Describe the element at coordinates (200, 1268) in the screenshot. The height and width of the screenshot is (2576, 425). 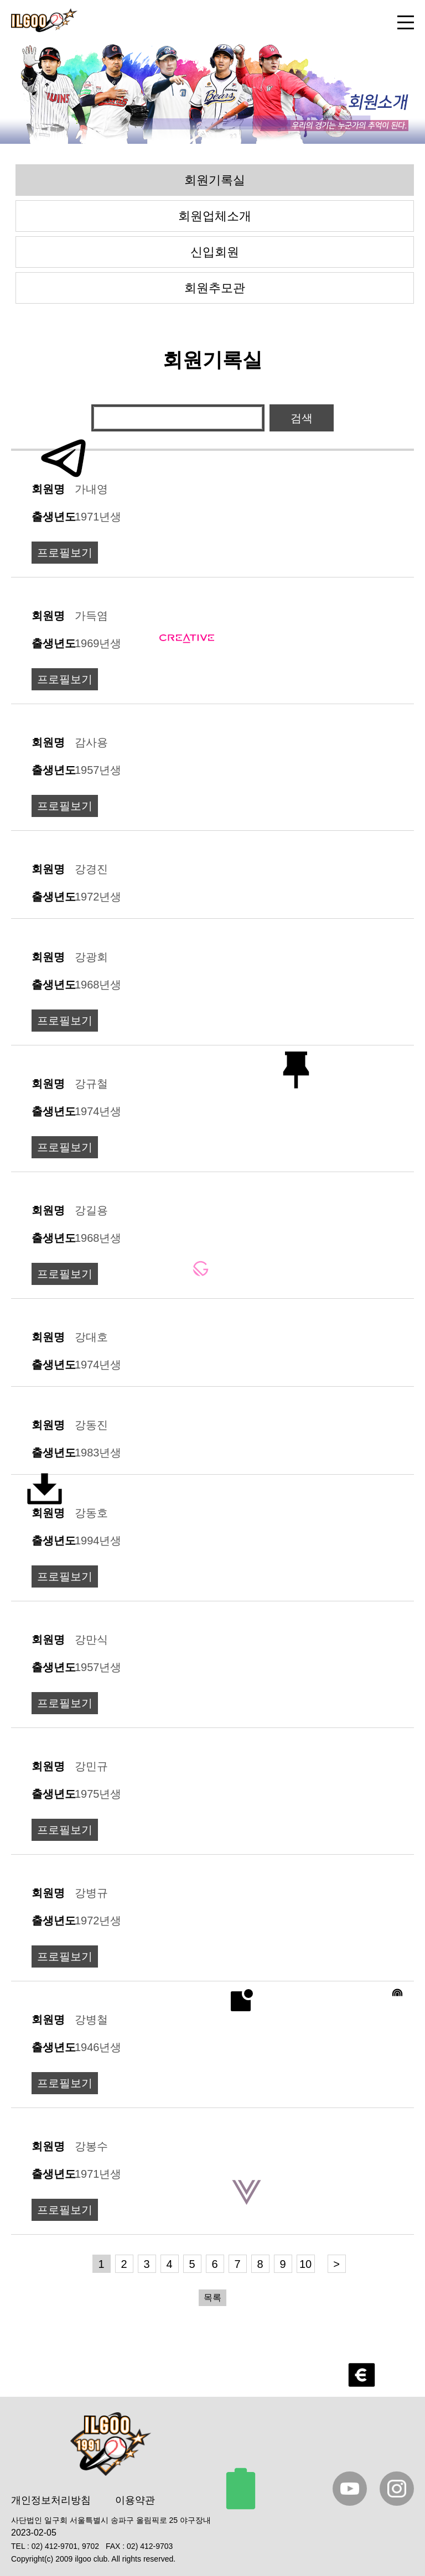
I see `gatsby framework logo` at that location.